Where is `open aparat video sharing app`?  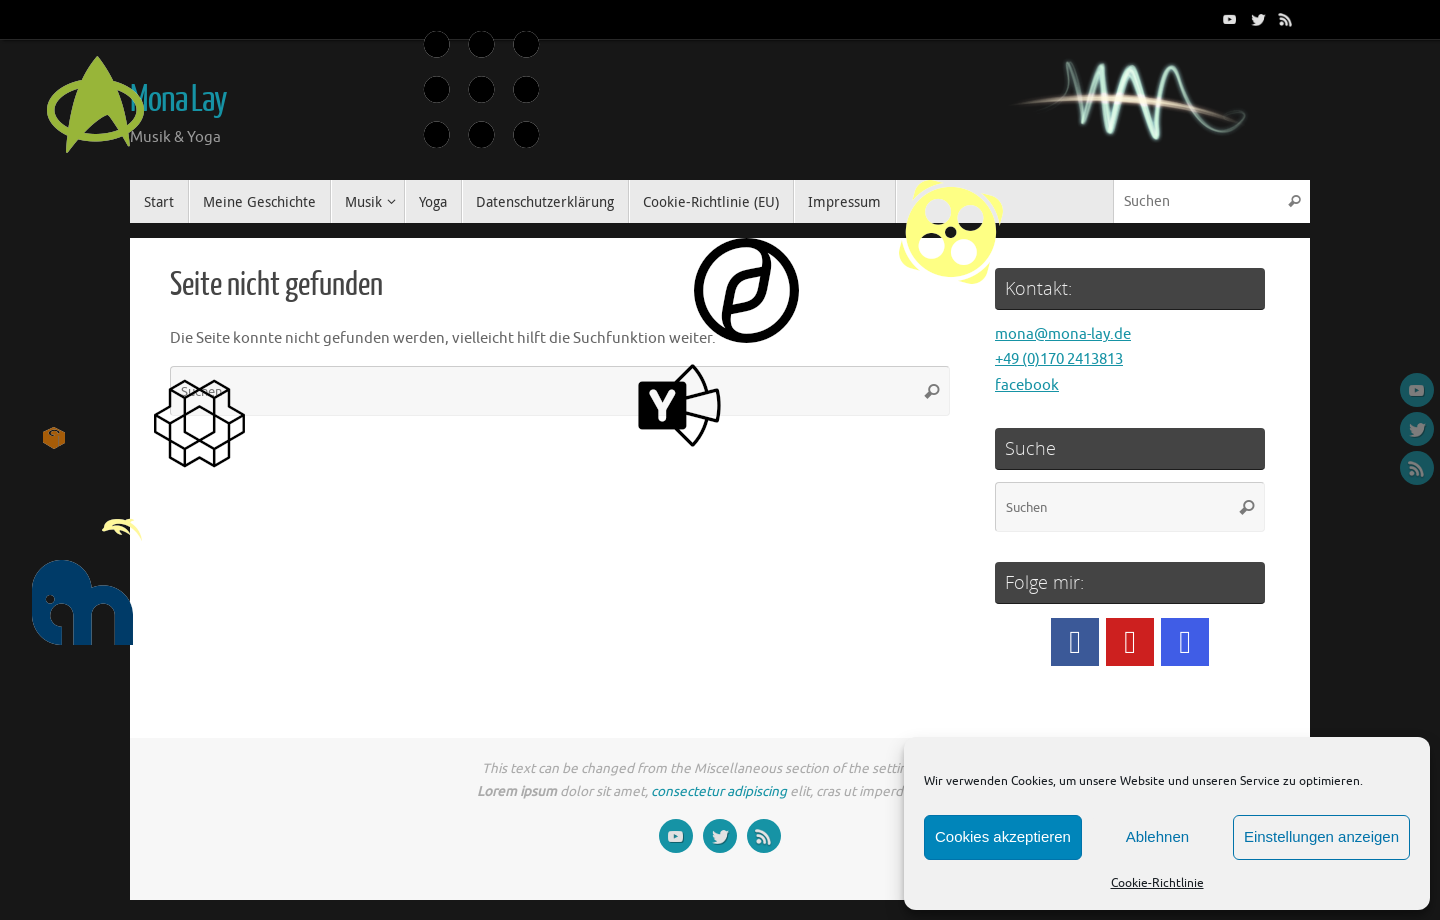 open aparat video sharing app is located at coordinates (951, 232).